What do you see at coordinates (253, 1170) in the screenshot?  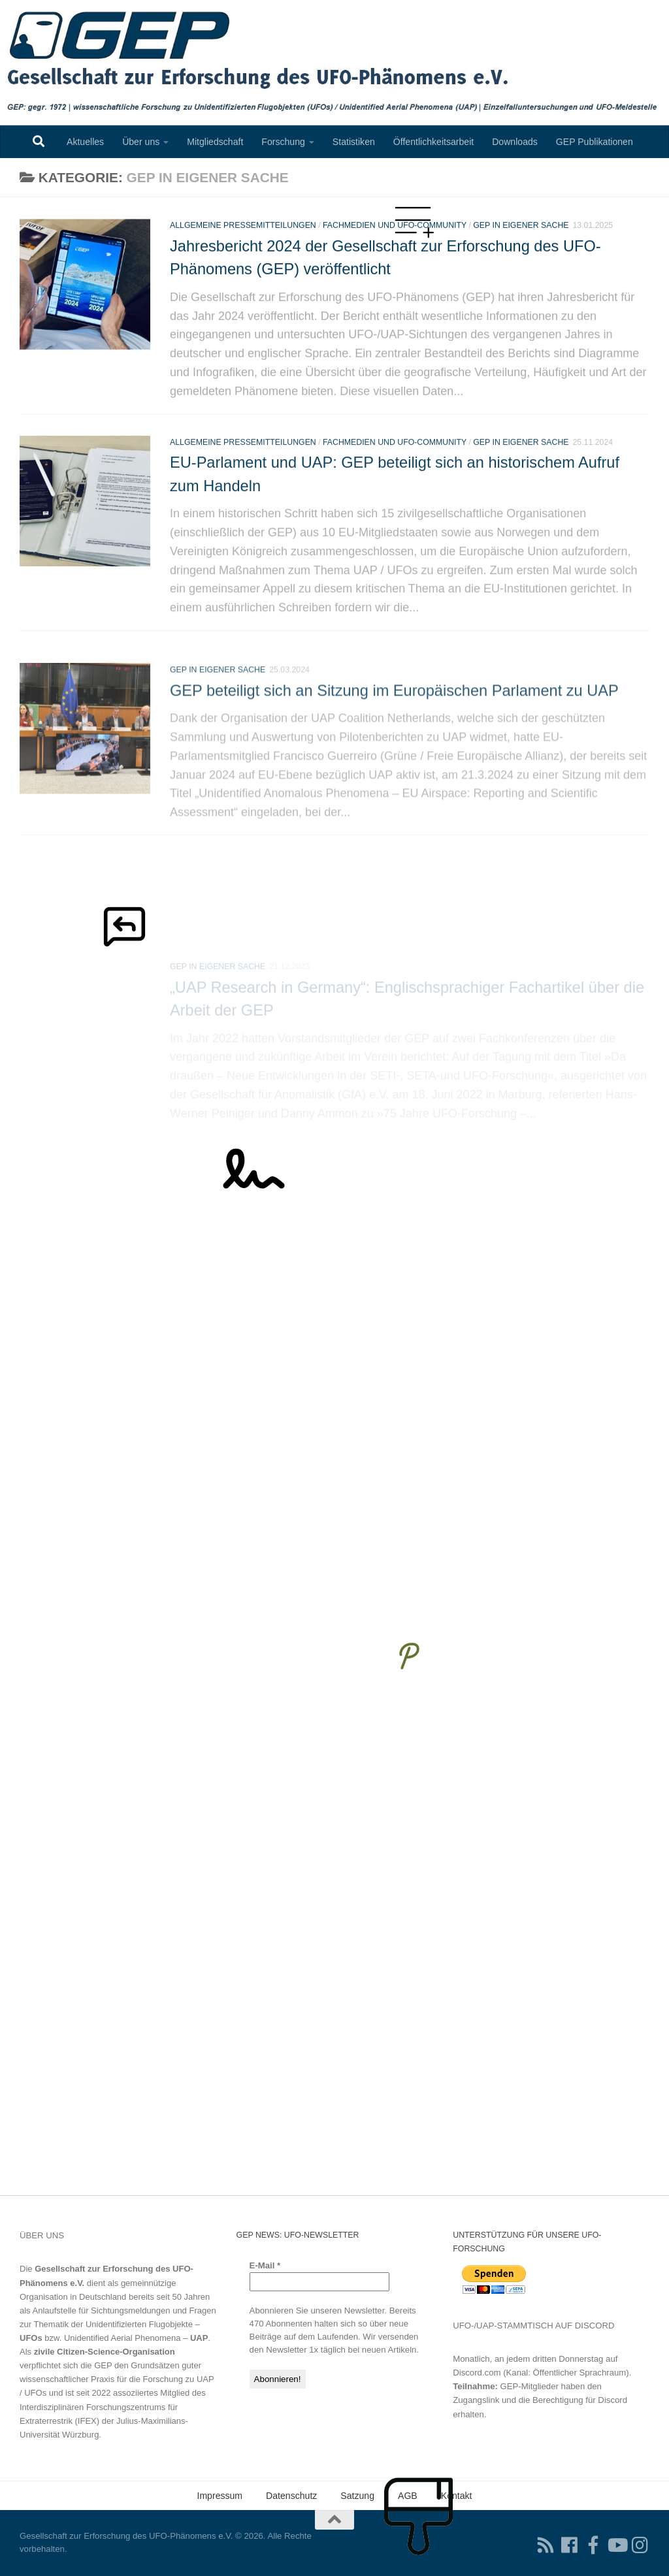 I see `add your signature to a document` at bounding box center [253, 1170].